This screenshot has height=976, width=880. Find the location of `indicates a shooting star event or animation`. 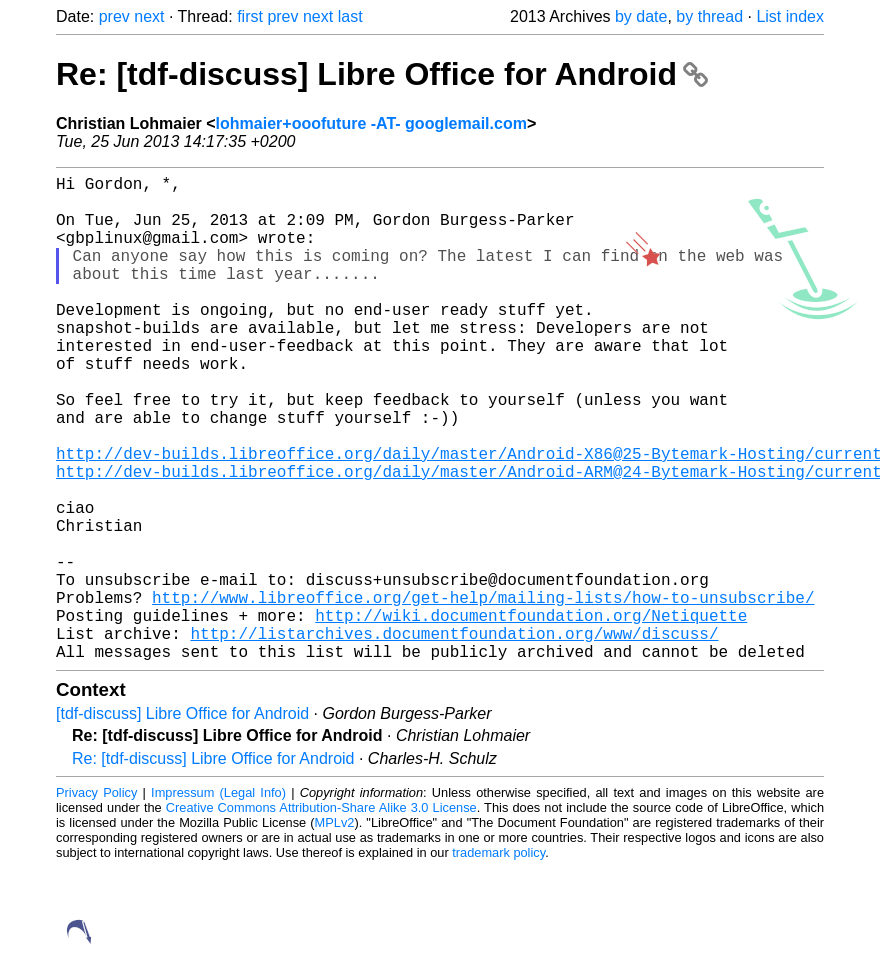

indicates a shooting star event or animation is located at coordinates (643, 249).